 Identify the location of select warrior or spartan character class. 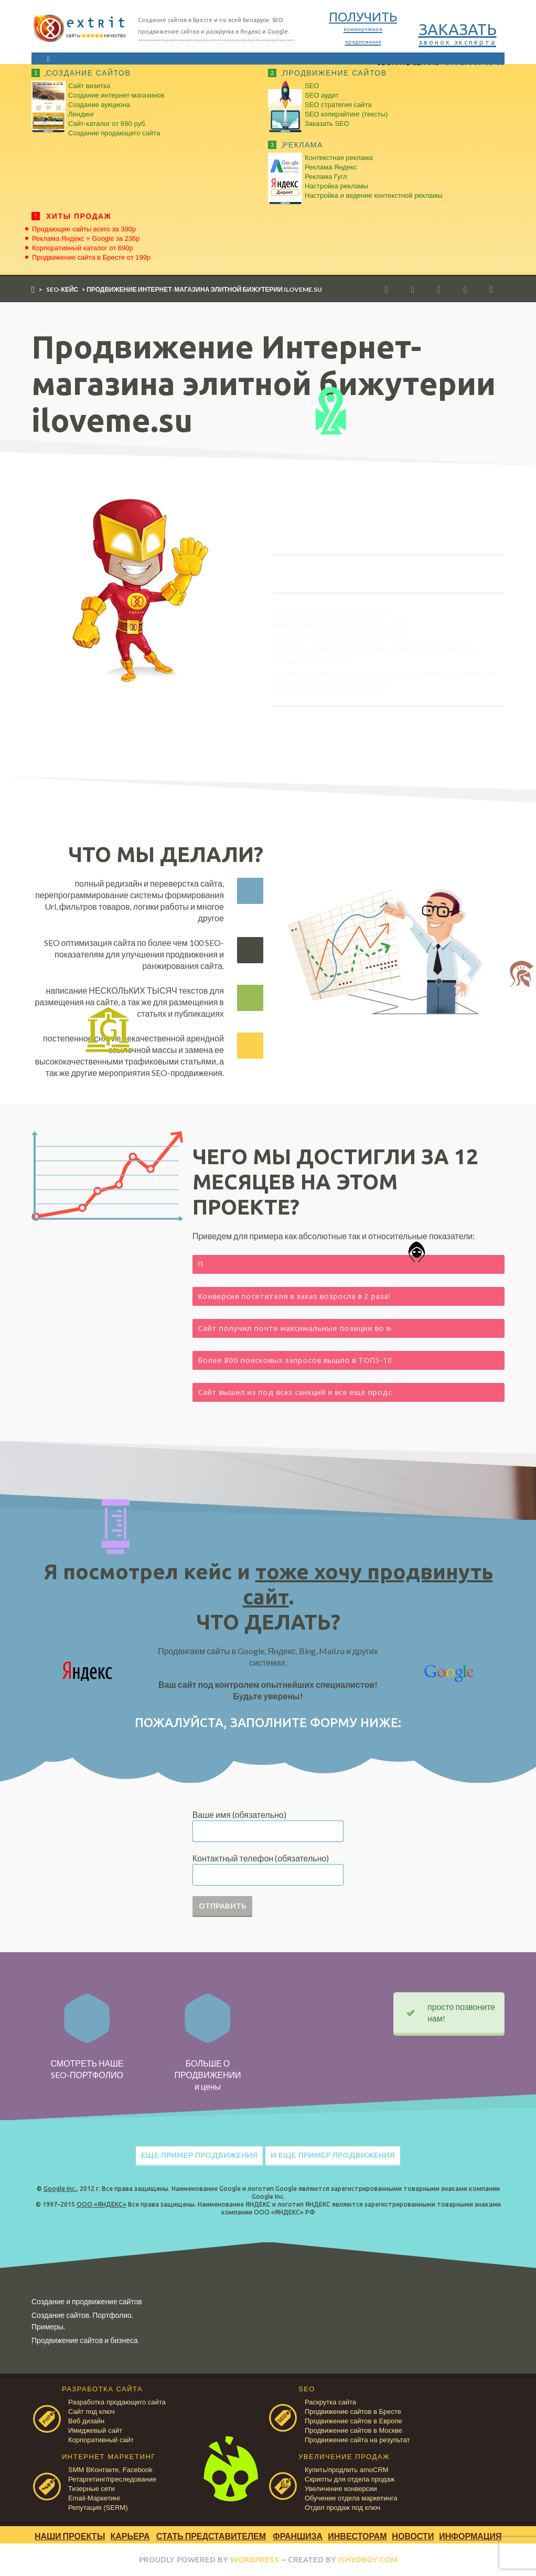
(521, 974).